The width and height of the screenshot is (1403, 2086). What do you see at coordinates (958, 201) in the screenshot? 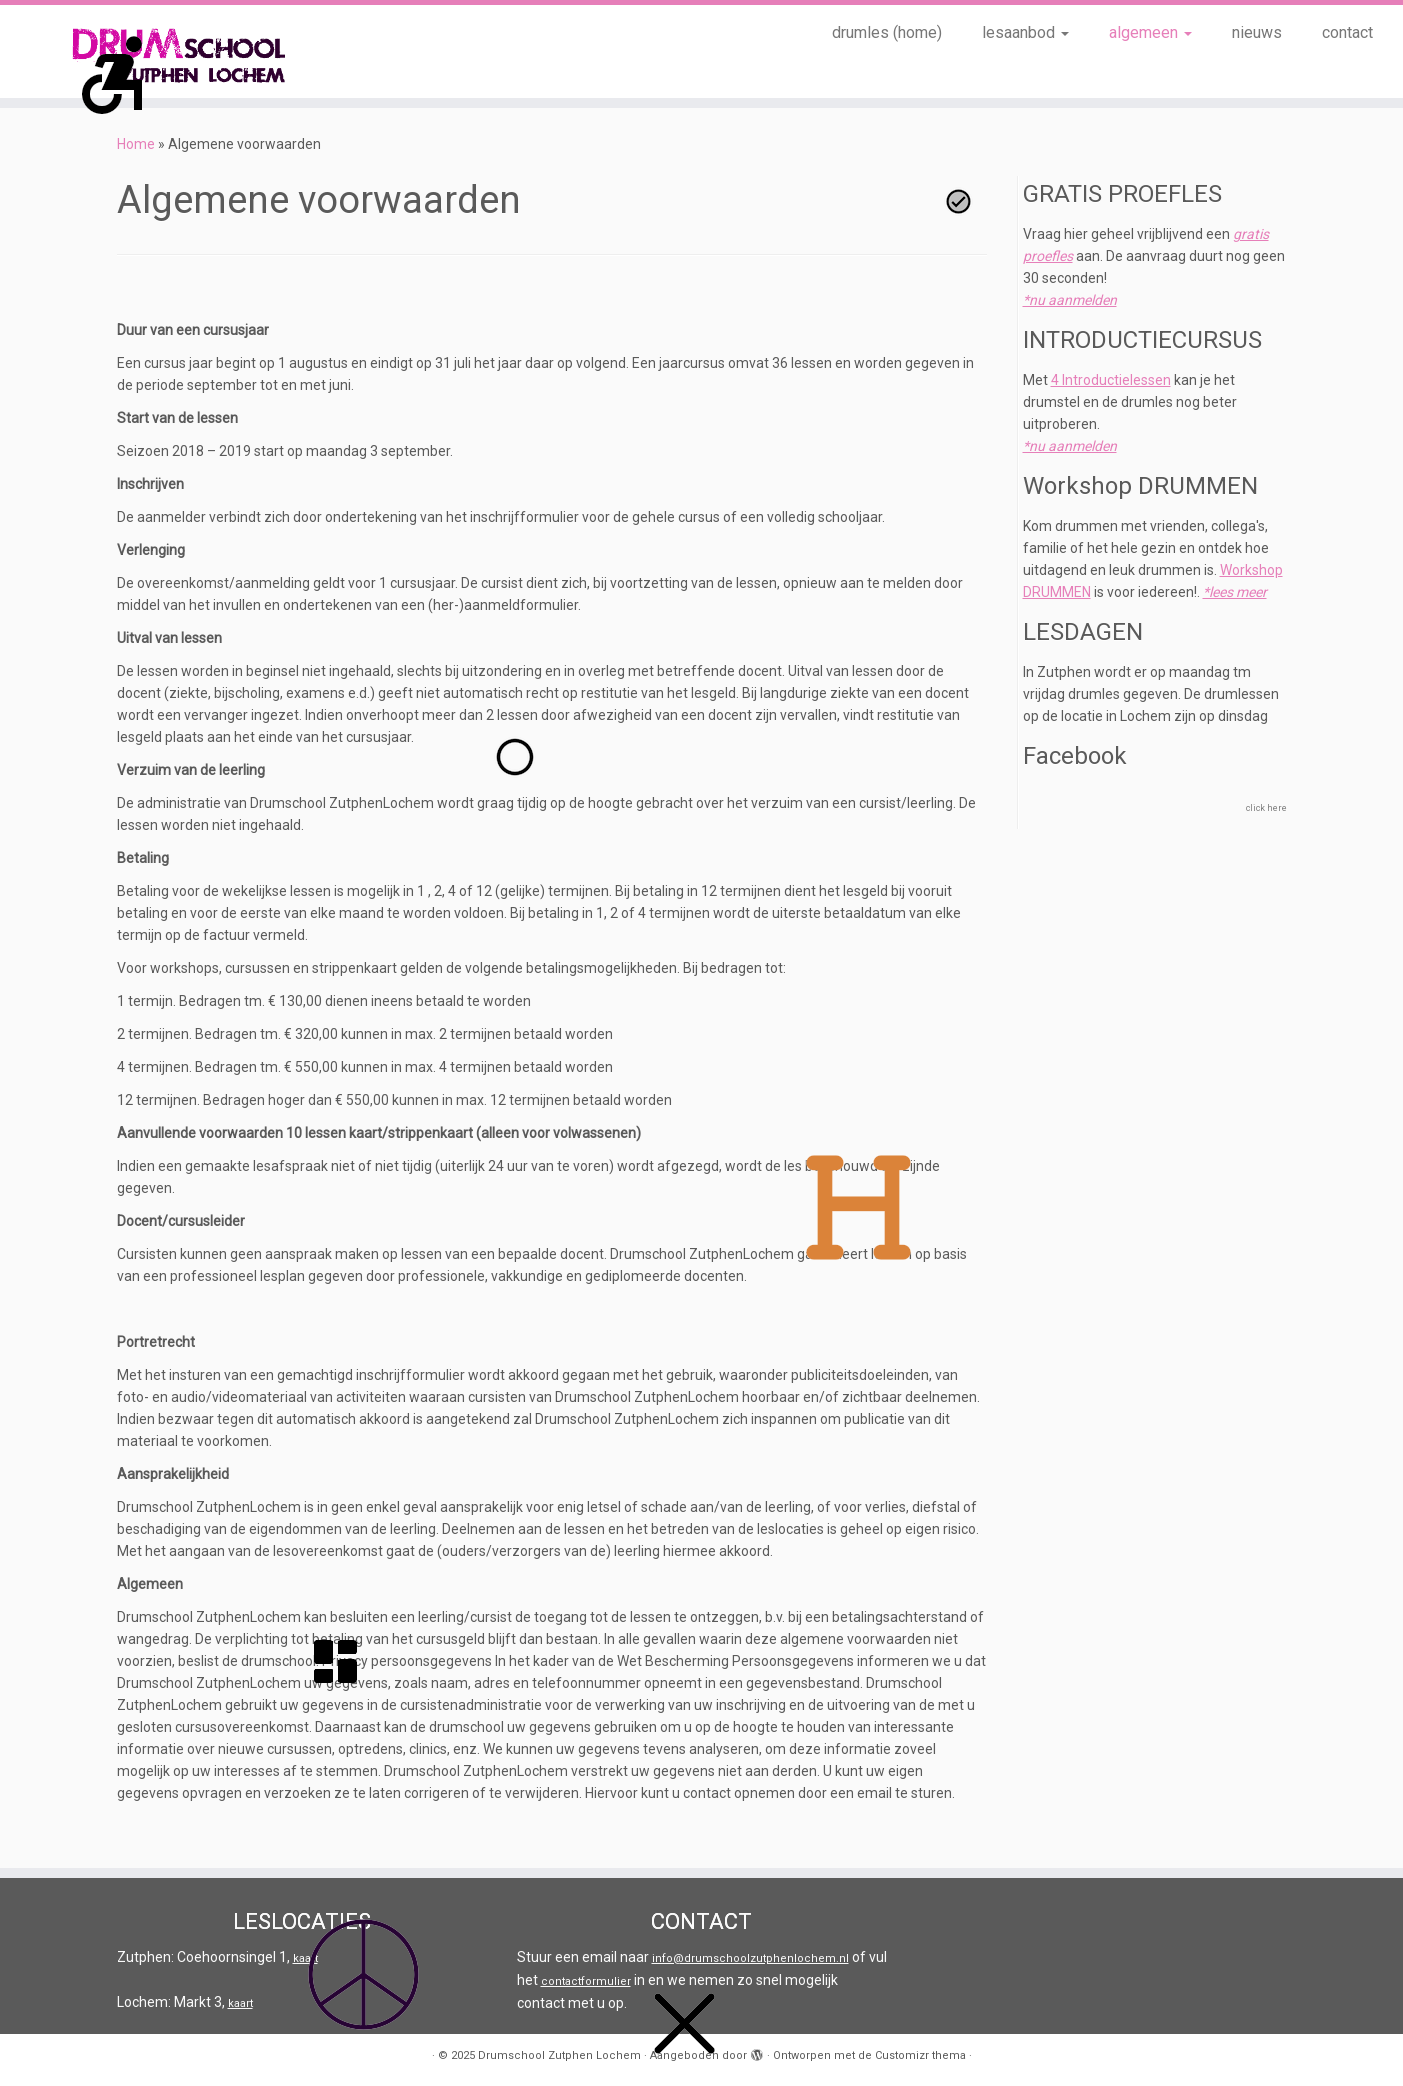
I see `indicates task or action completed successfully` at bounding box center [958, 201].